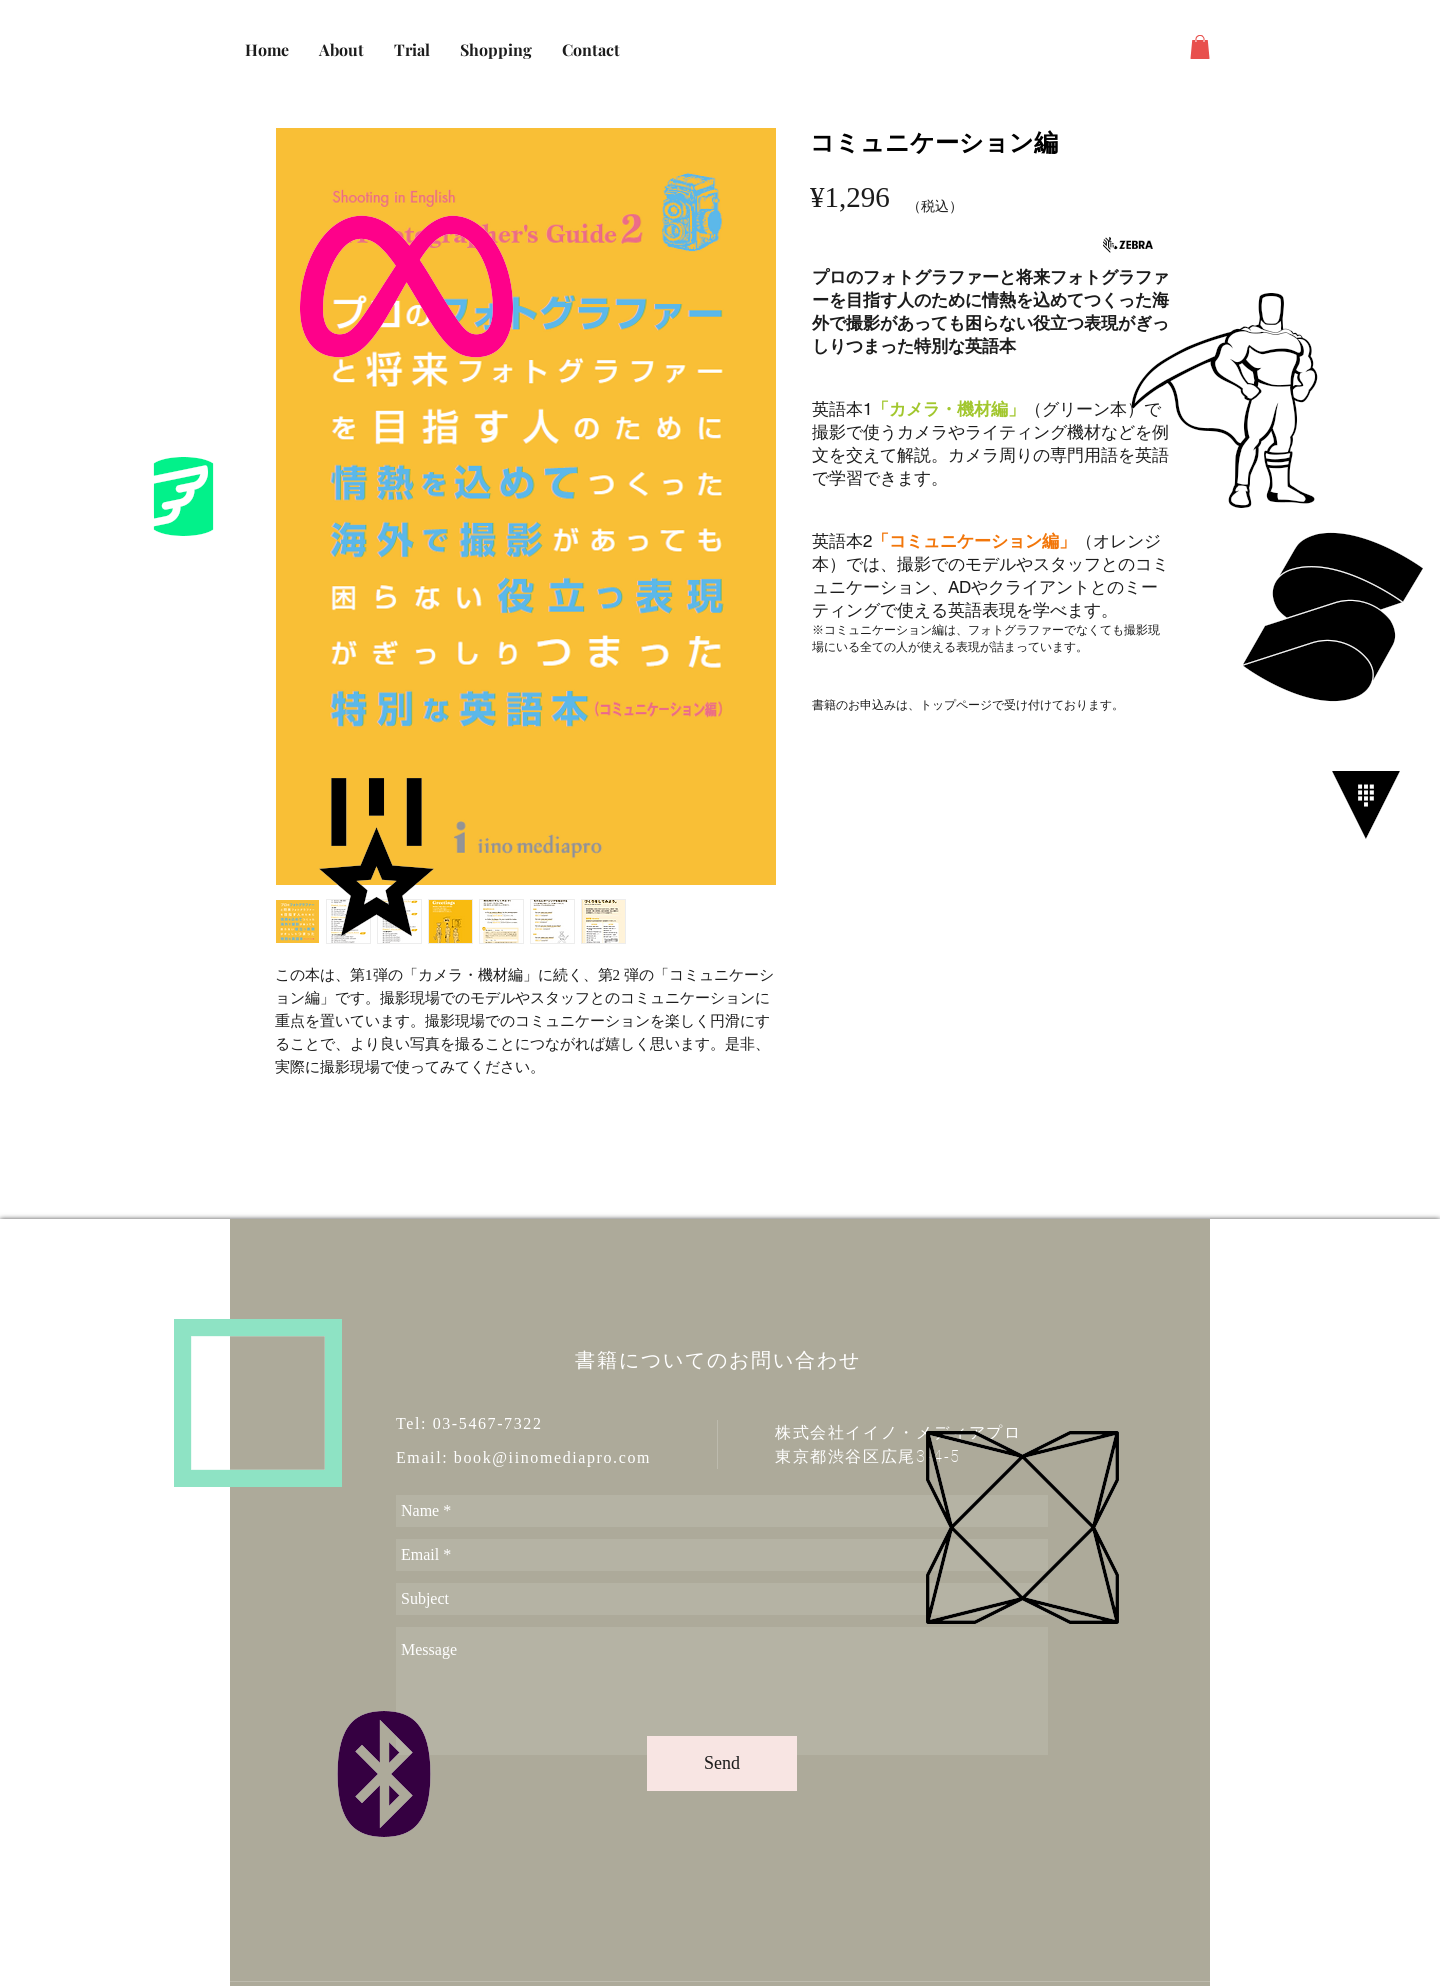 This screenshot has width=1440, height=1986. I want to click on open CodeSandbox development environment, so click(258, 1403).